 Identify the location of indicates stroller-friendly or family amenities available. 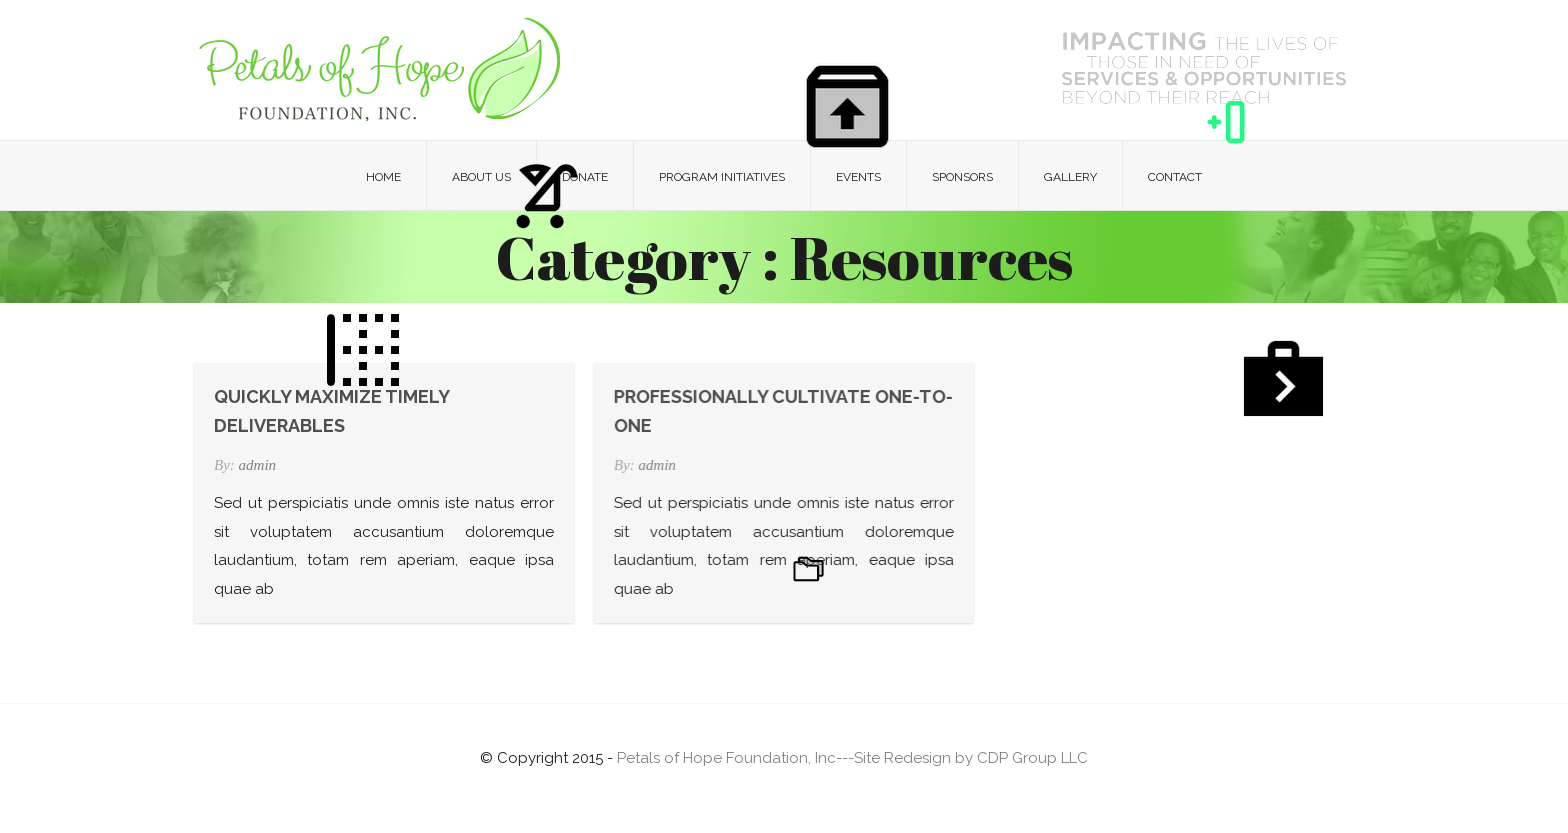
(543, 194).